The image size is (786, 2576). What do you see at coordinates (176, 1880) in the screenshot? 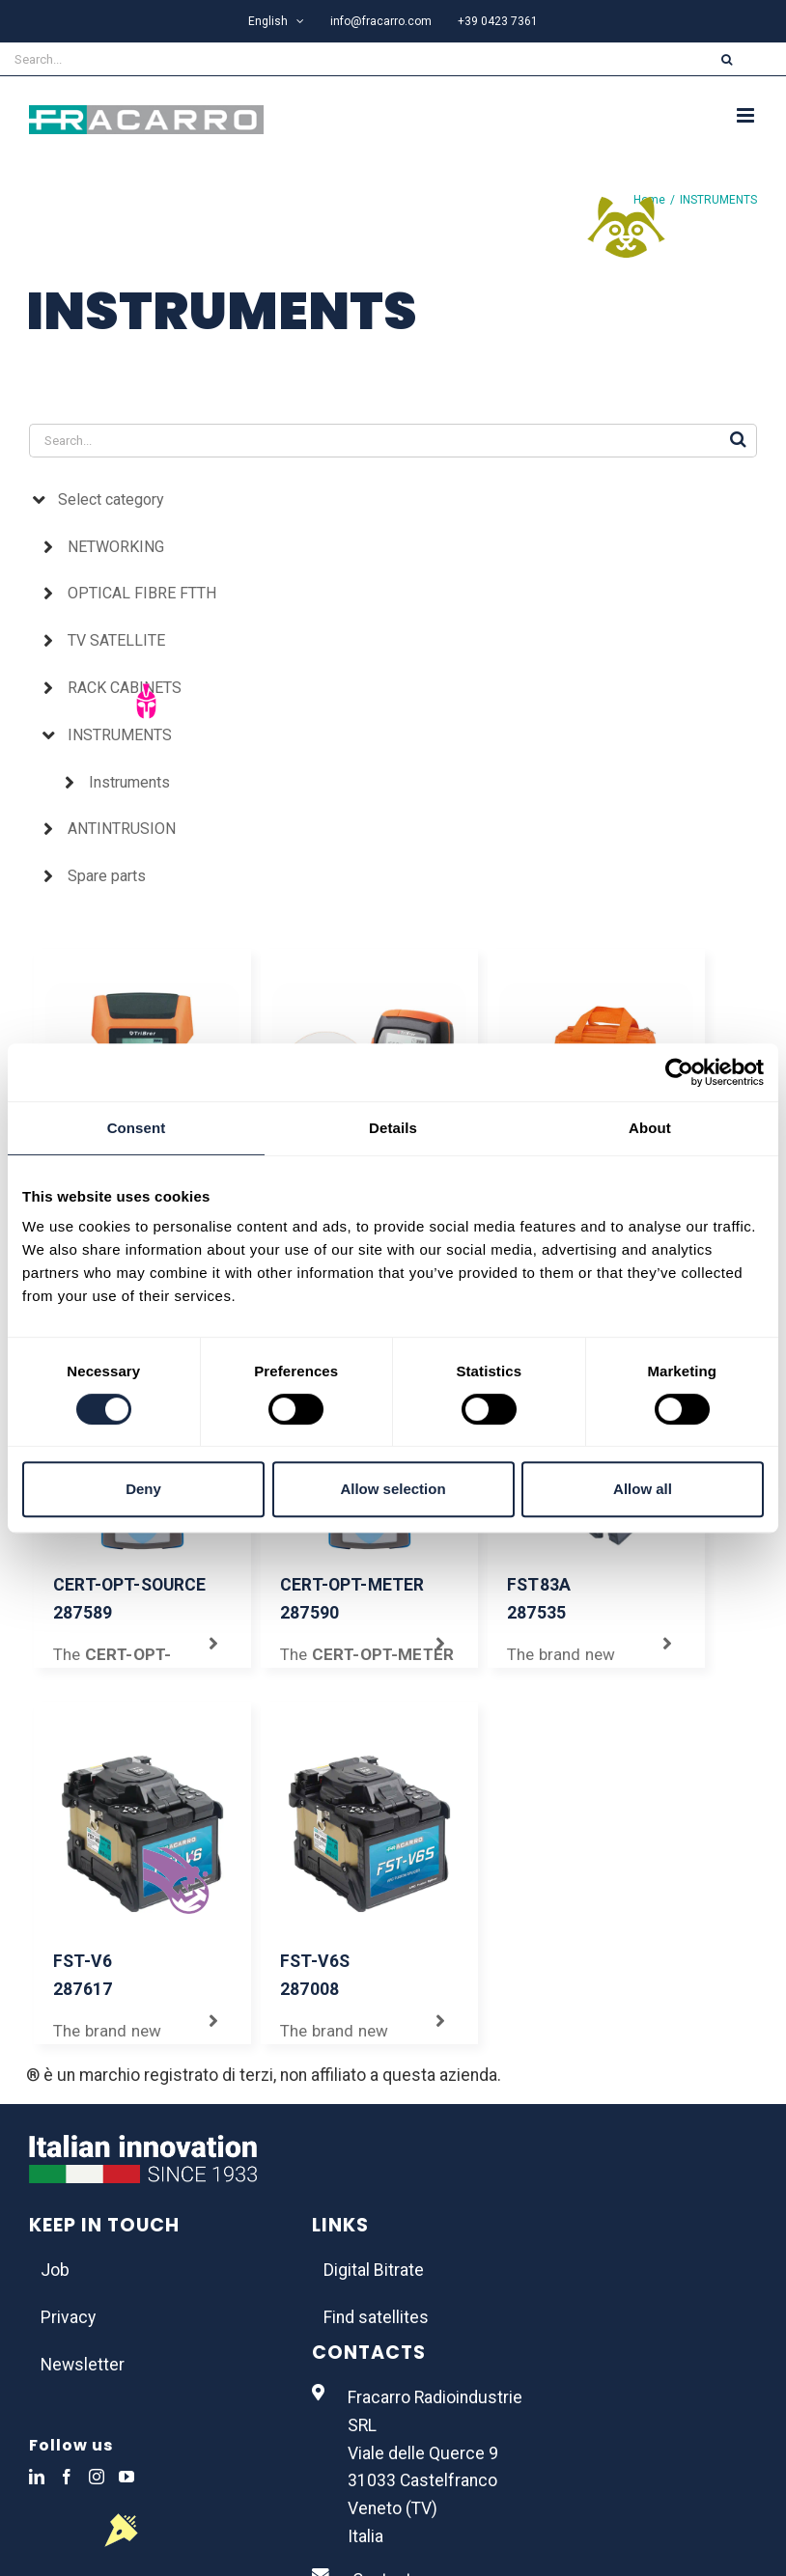
I see `indicates an unstable or volatile attack in-game` at bounding box center [176, 1880].